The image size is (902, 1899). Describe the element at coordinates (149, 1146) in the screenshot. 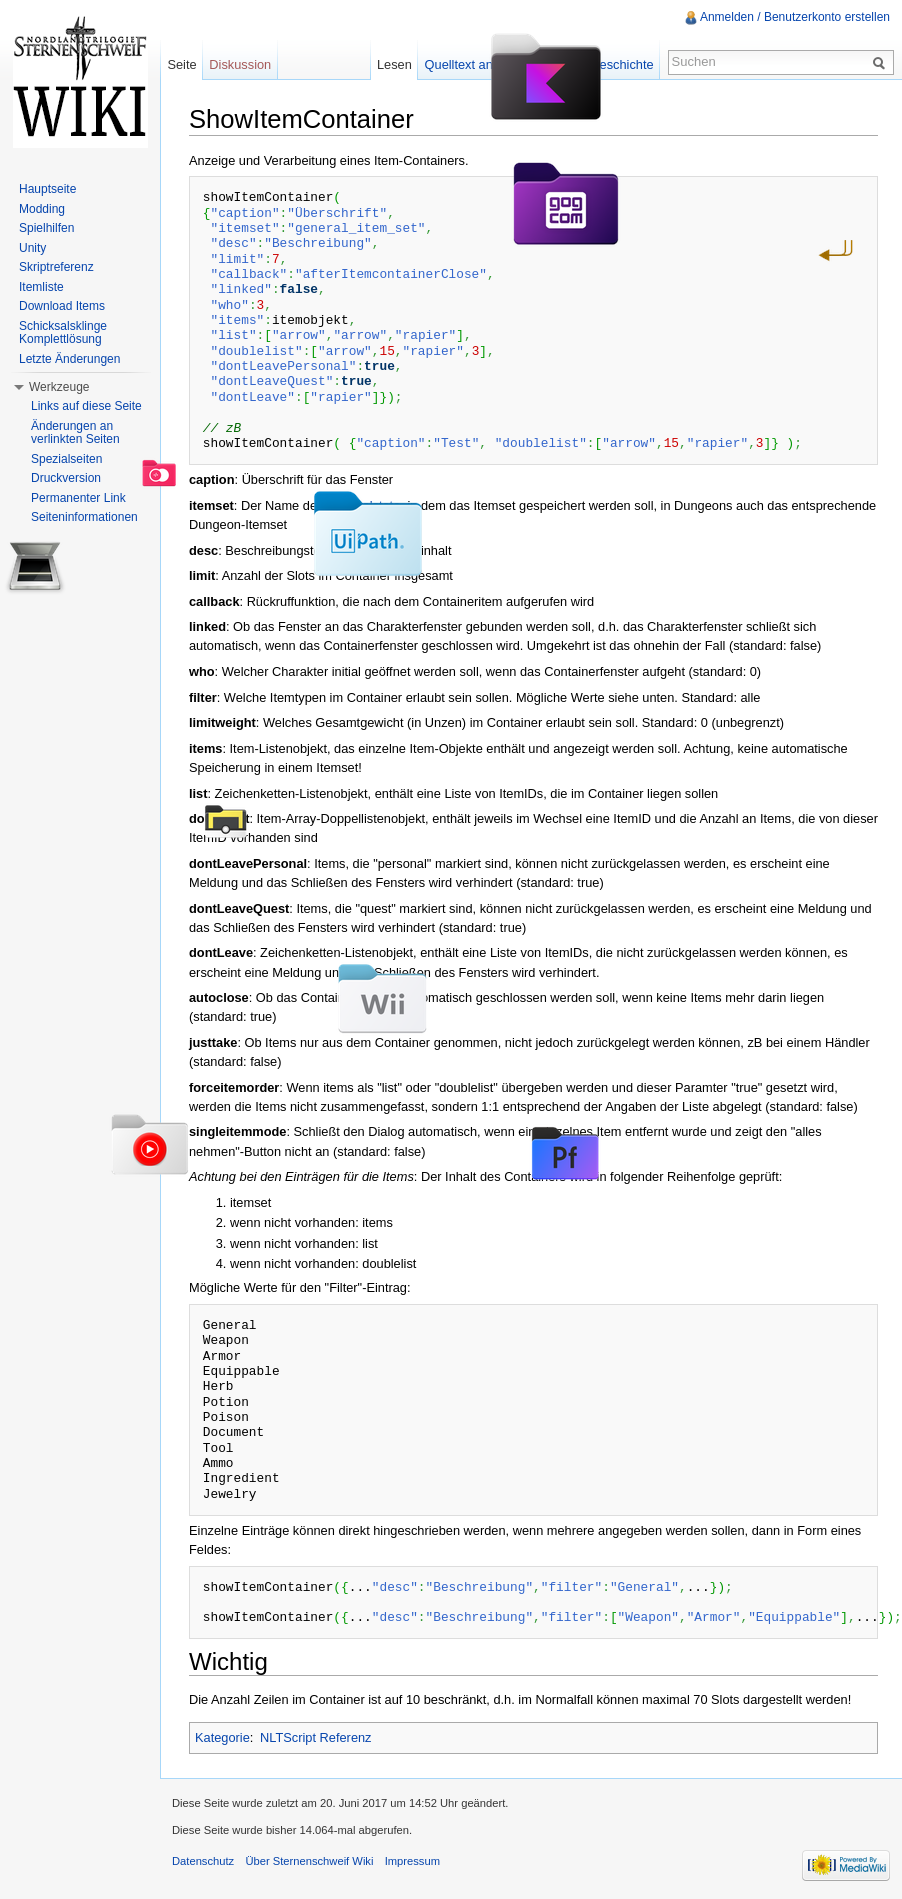

I see `open youtube music downloads folder` at that location.